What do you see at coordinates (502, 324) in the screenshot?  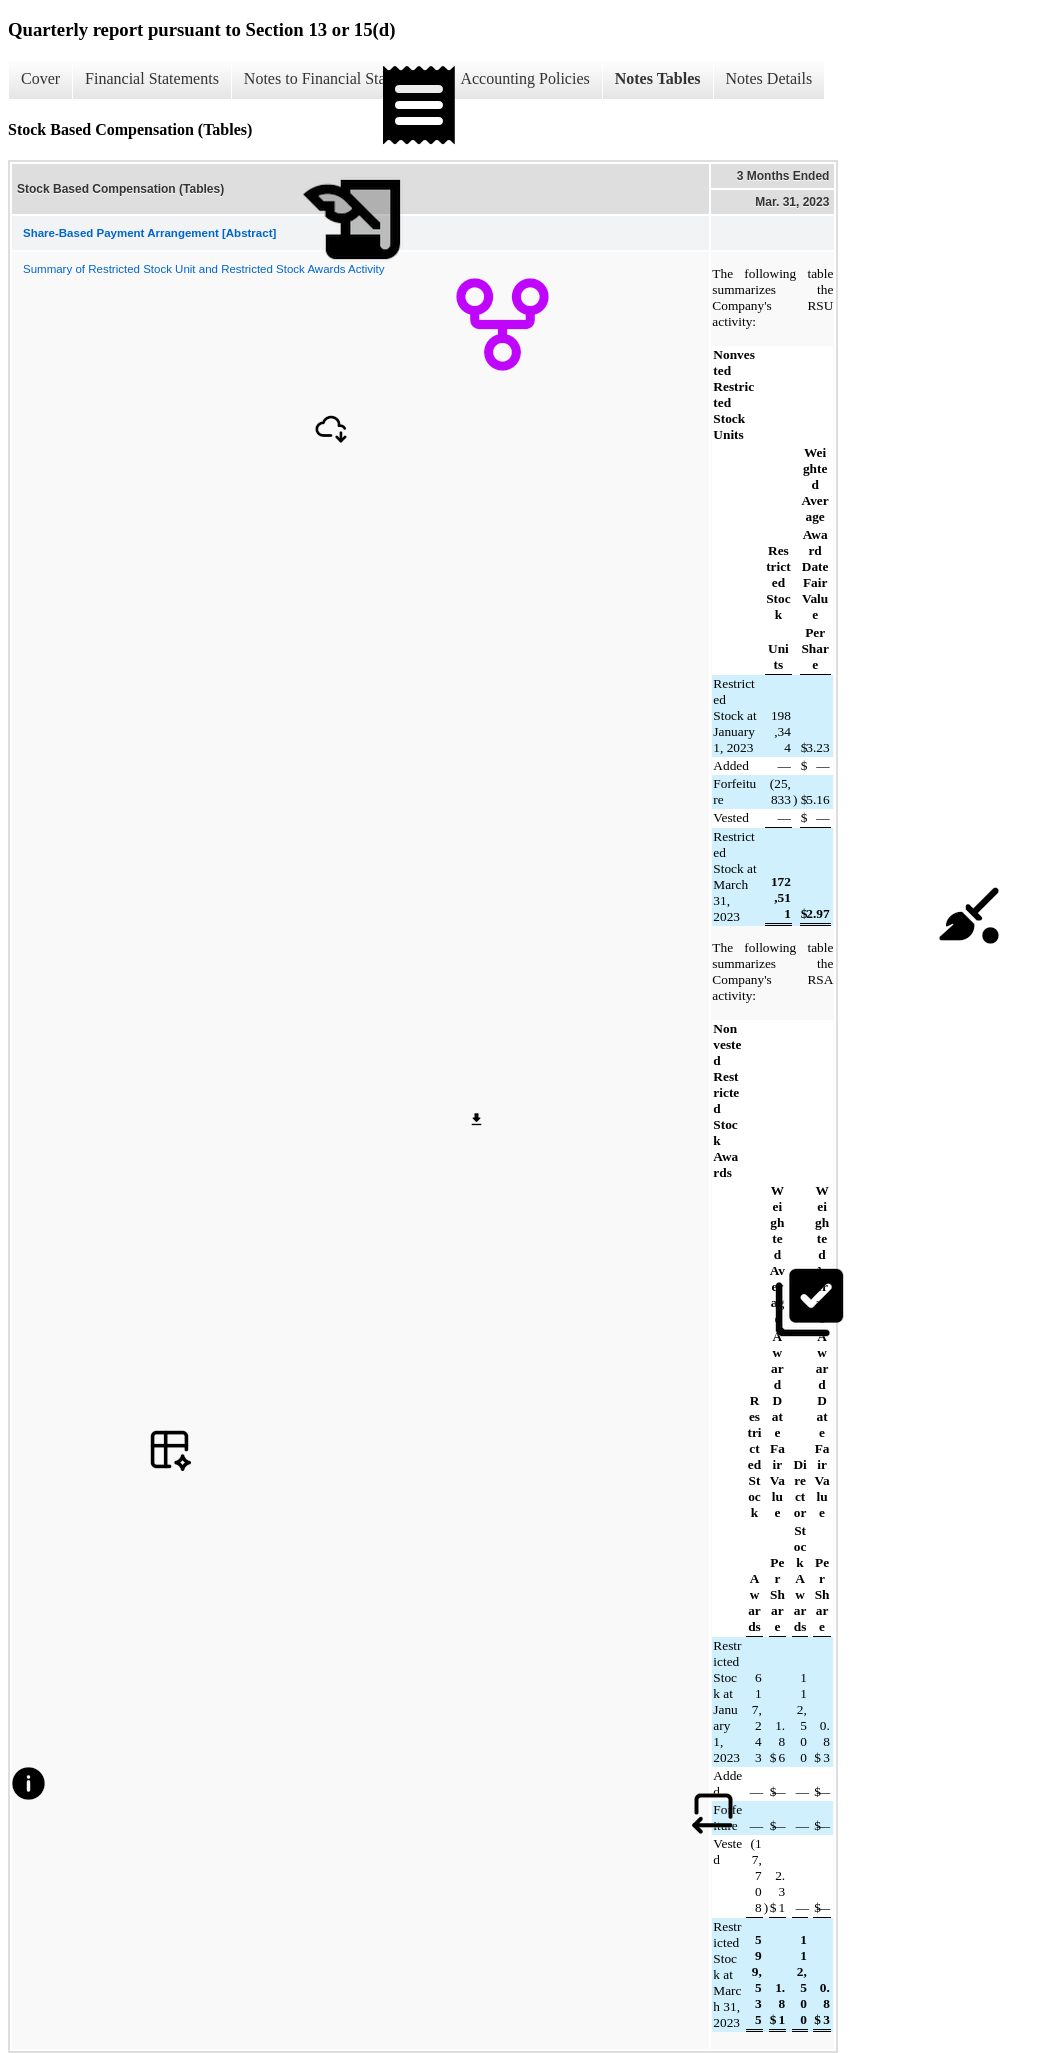 I see `fork a repository` at bounding box center [502, 324].